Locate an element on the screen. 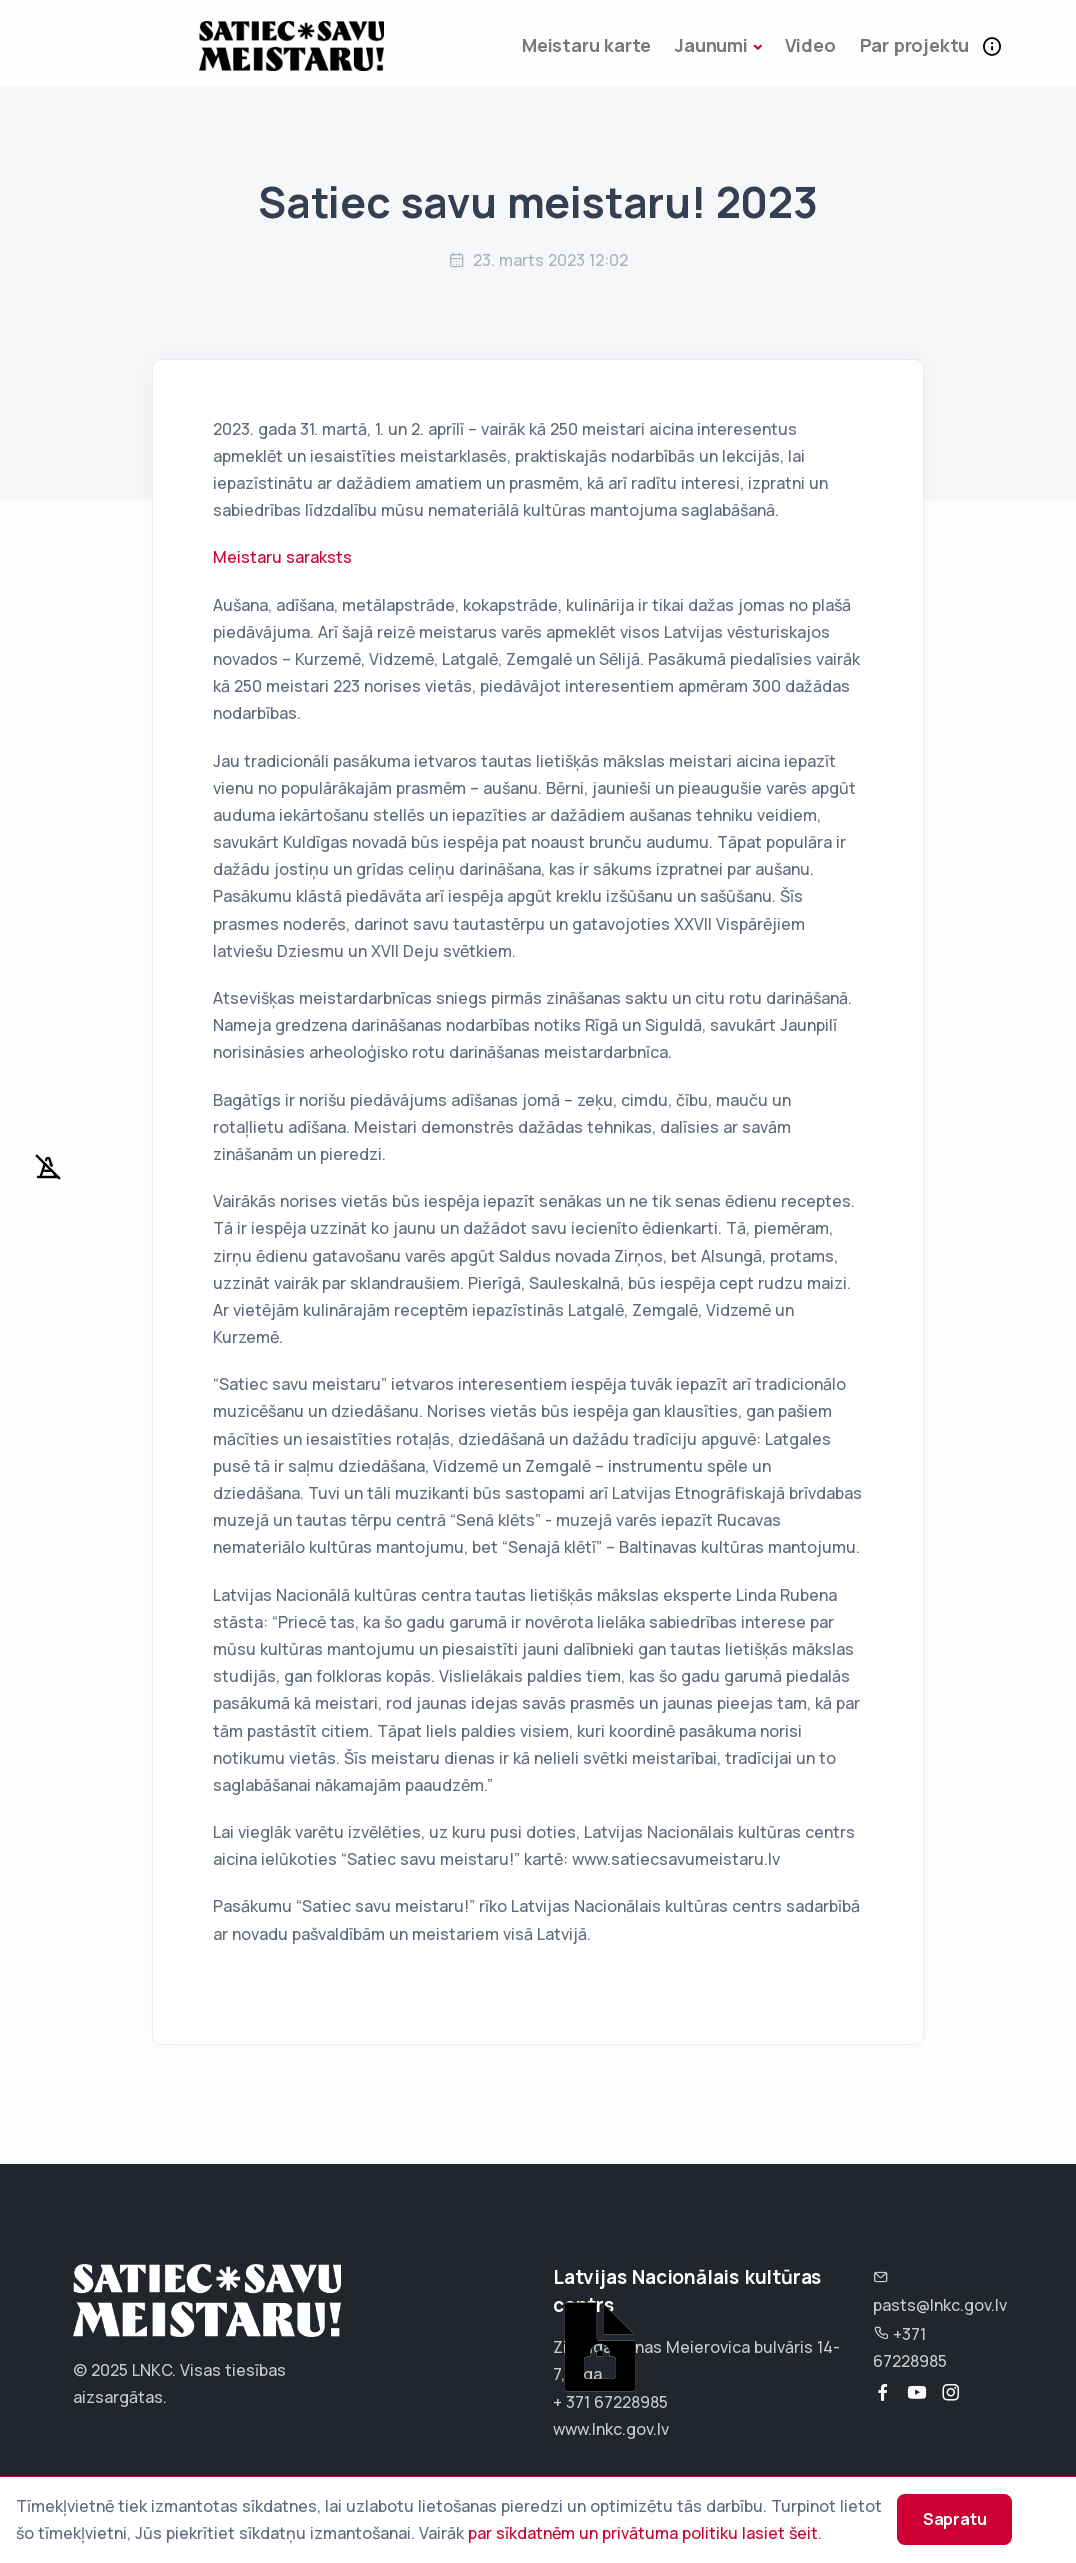 Image resolution: width=1076 pixels, height=2563 pixels. view a protected or encrypted document is located at coordinates (600, 2347).